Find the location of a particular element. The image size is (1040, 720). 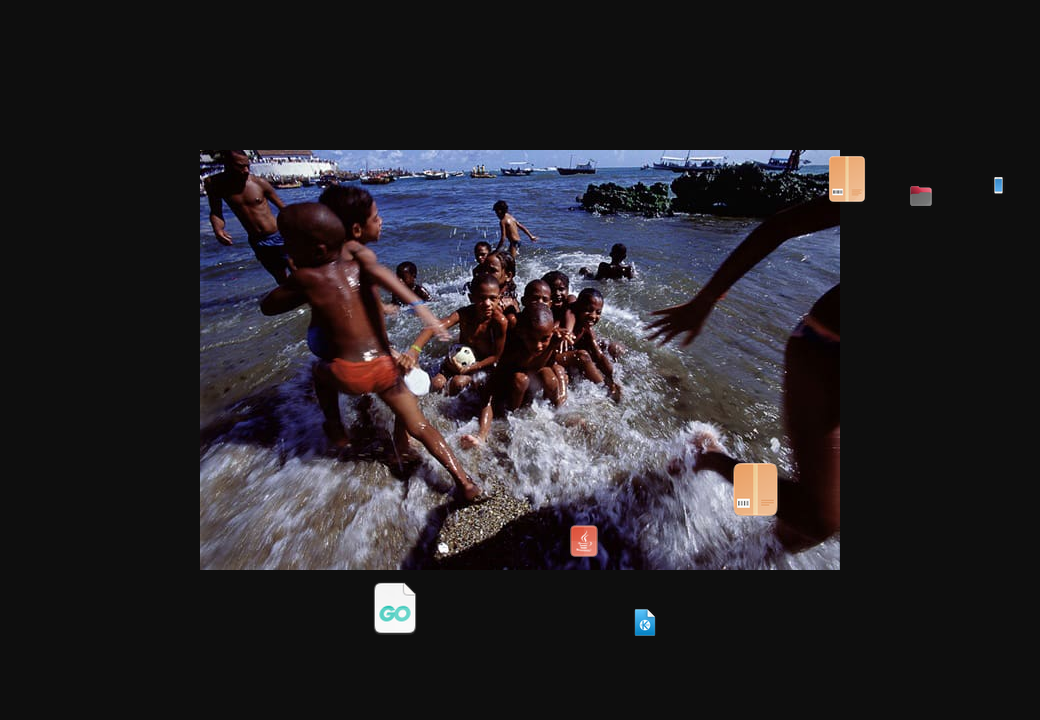

open a KMyMoney financial data file is located at coordinates (645, 623).